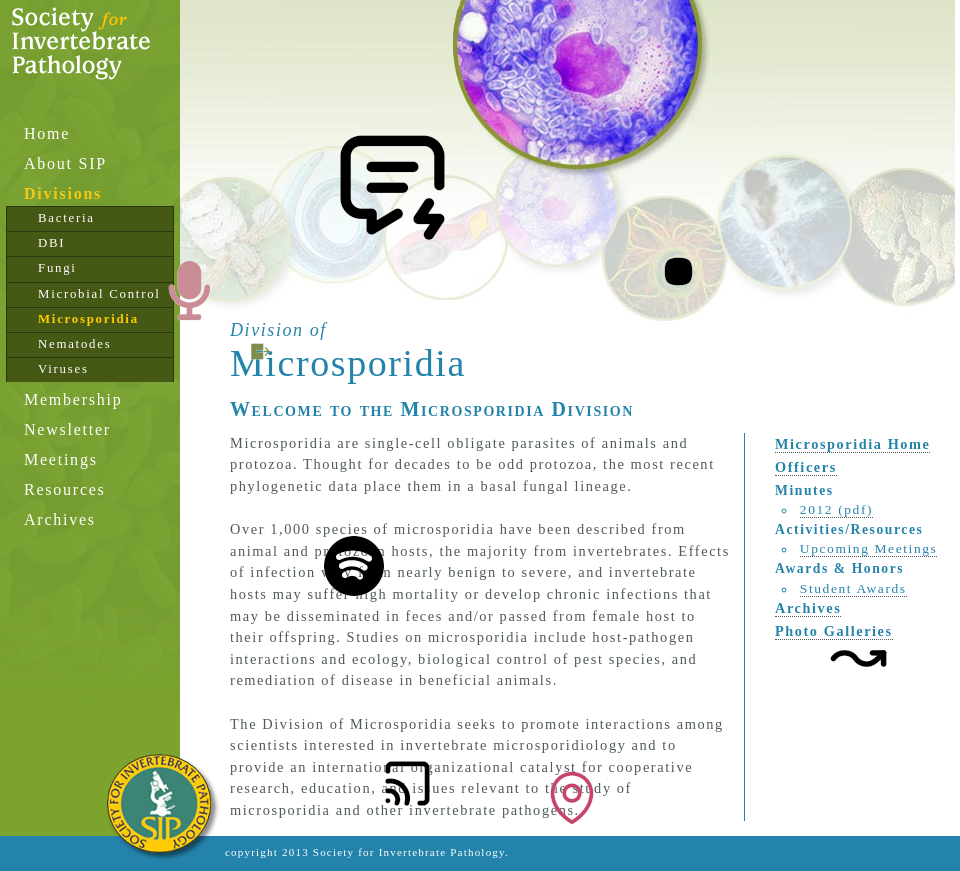 This screenshot has height=871, width=960. I want to click on log out of your account, so click(260, 351).